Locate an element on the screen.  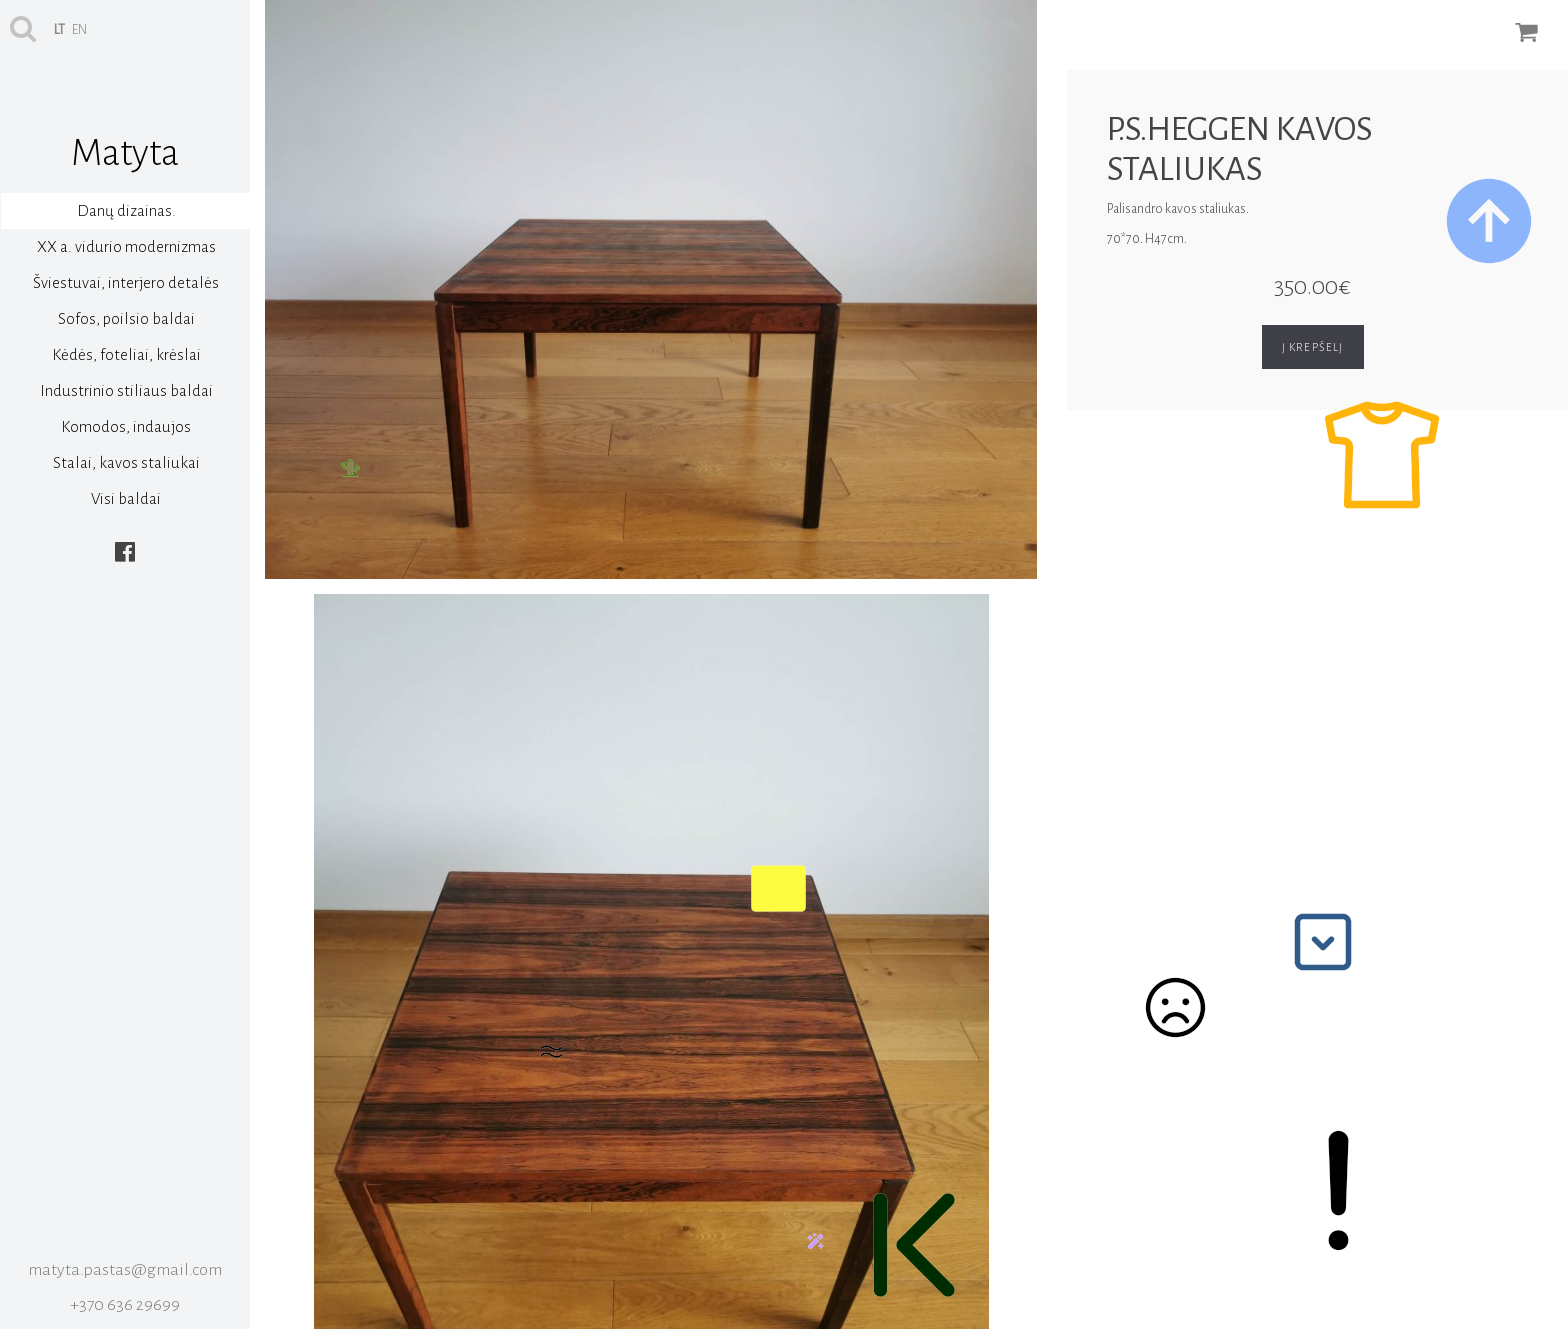
indicates a warning or important notice is located at coordinates (1338, 1190).